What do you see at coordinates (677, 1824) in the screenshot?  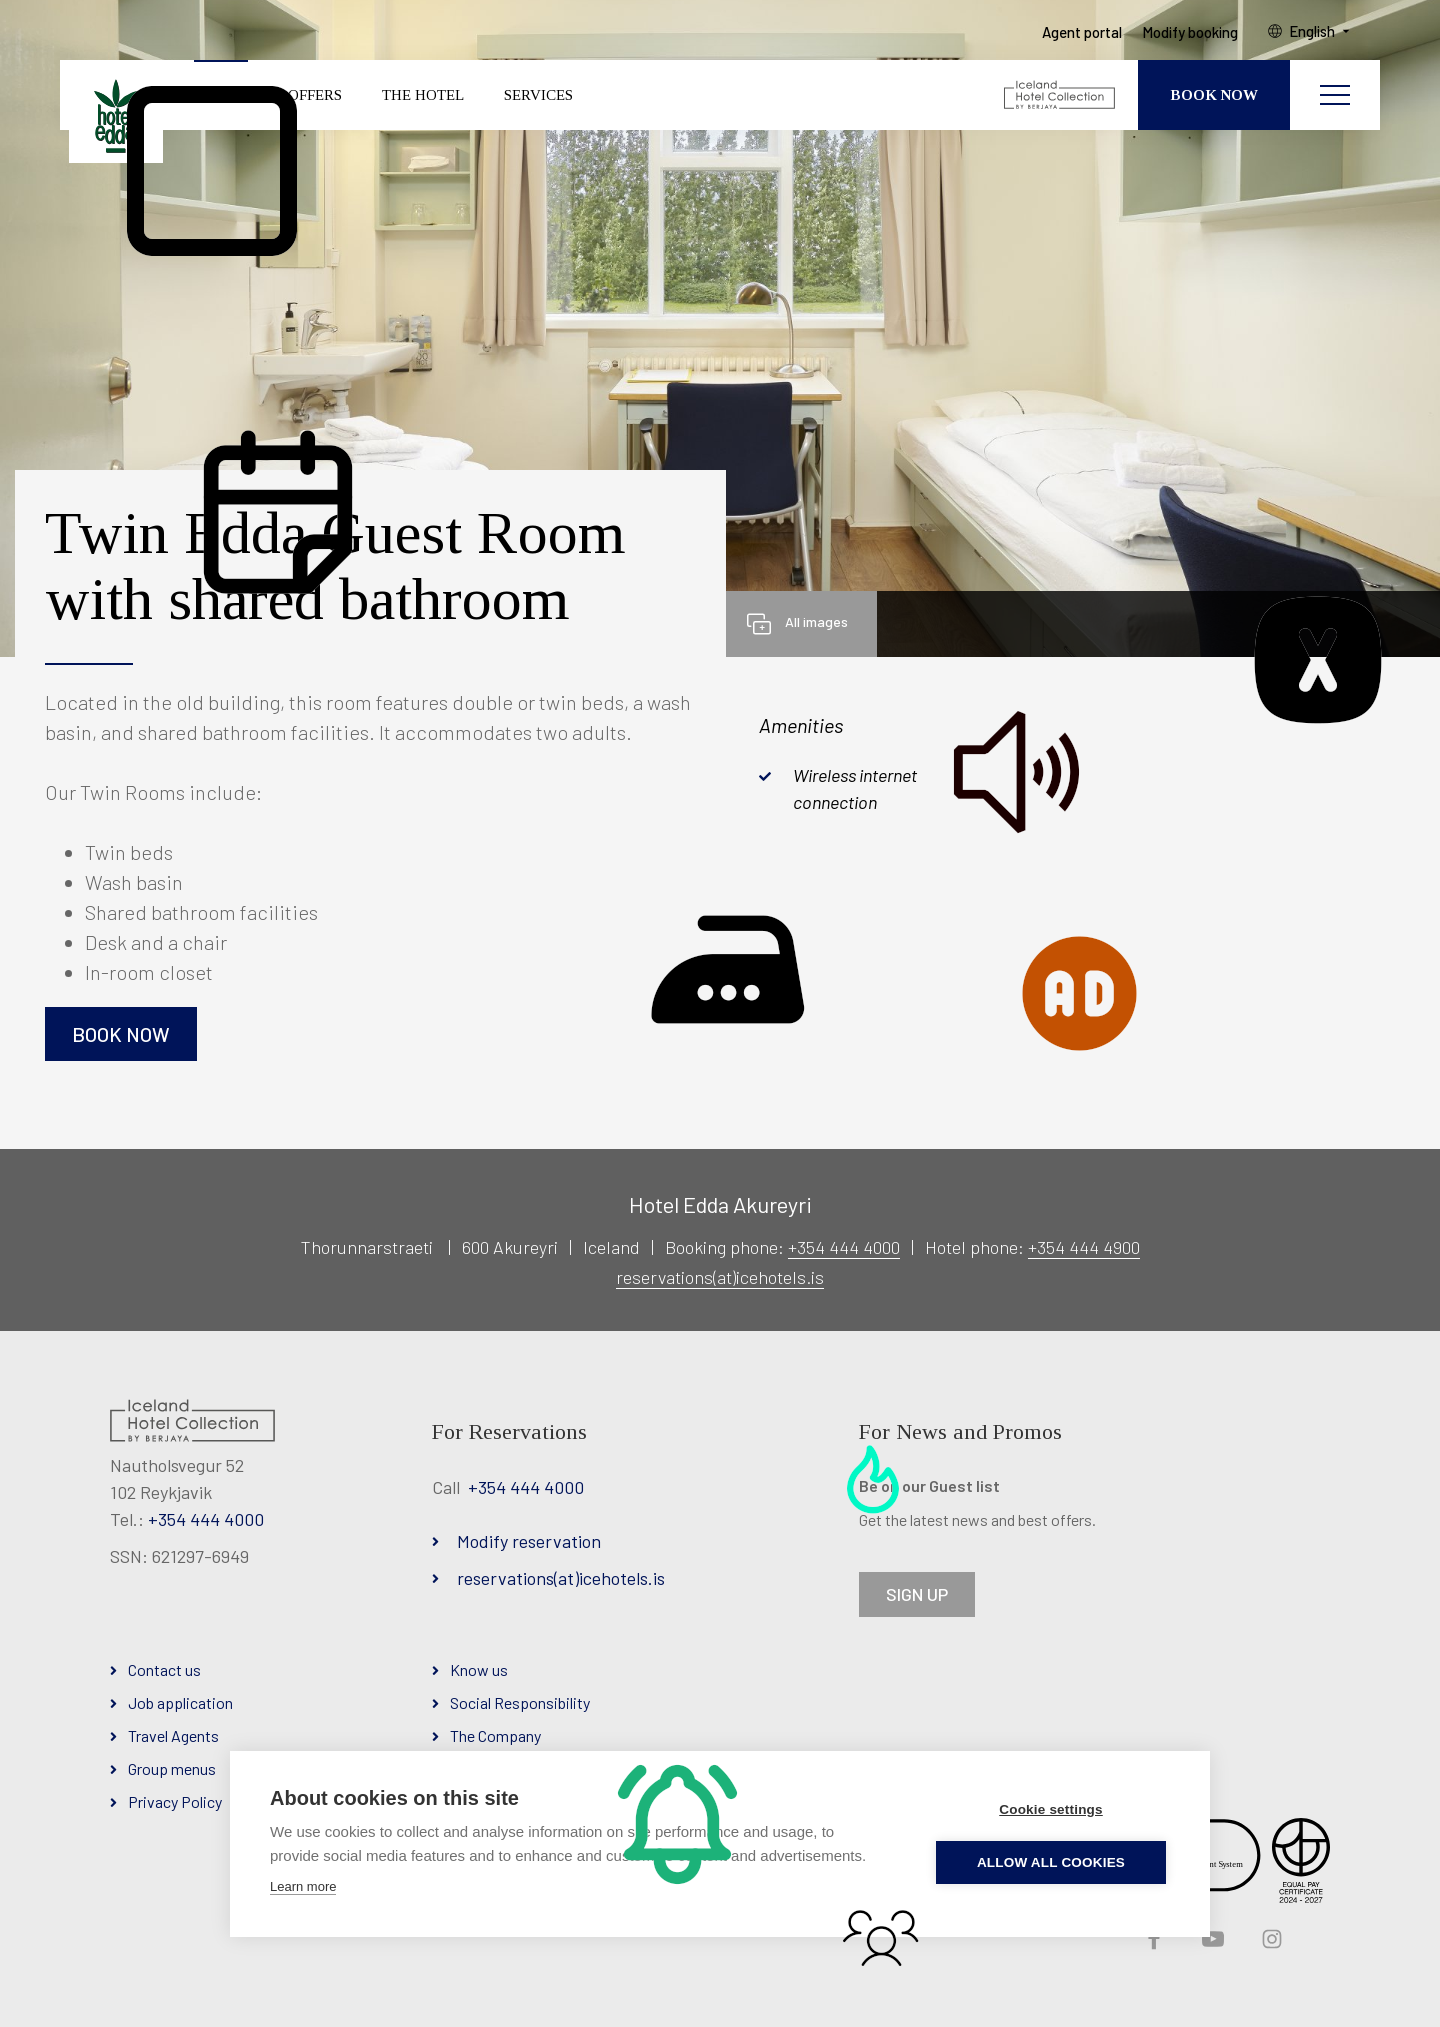 I see `indicates new notifications or alerts` at bounding box center [677, 1824].